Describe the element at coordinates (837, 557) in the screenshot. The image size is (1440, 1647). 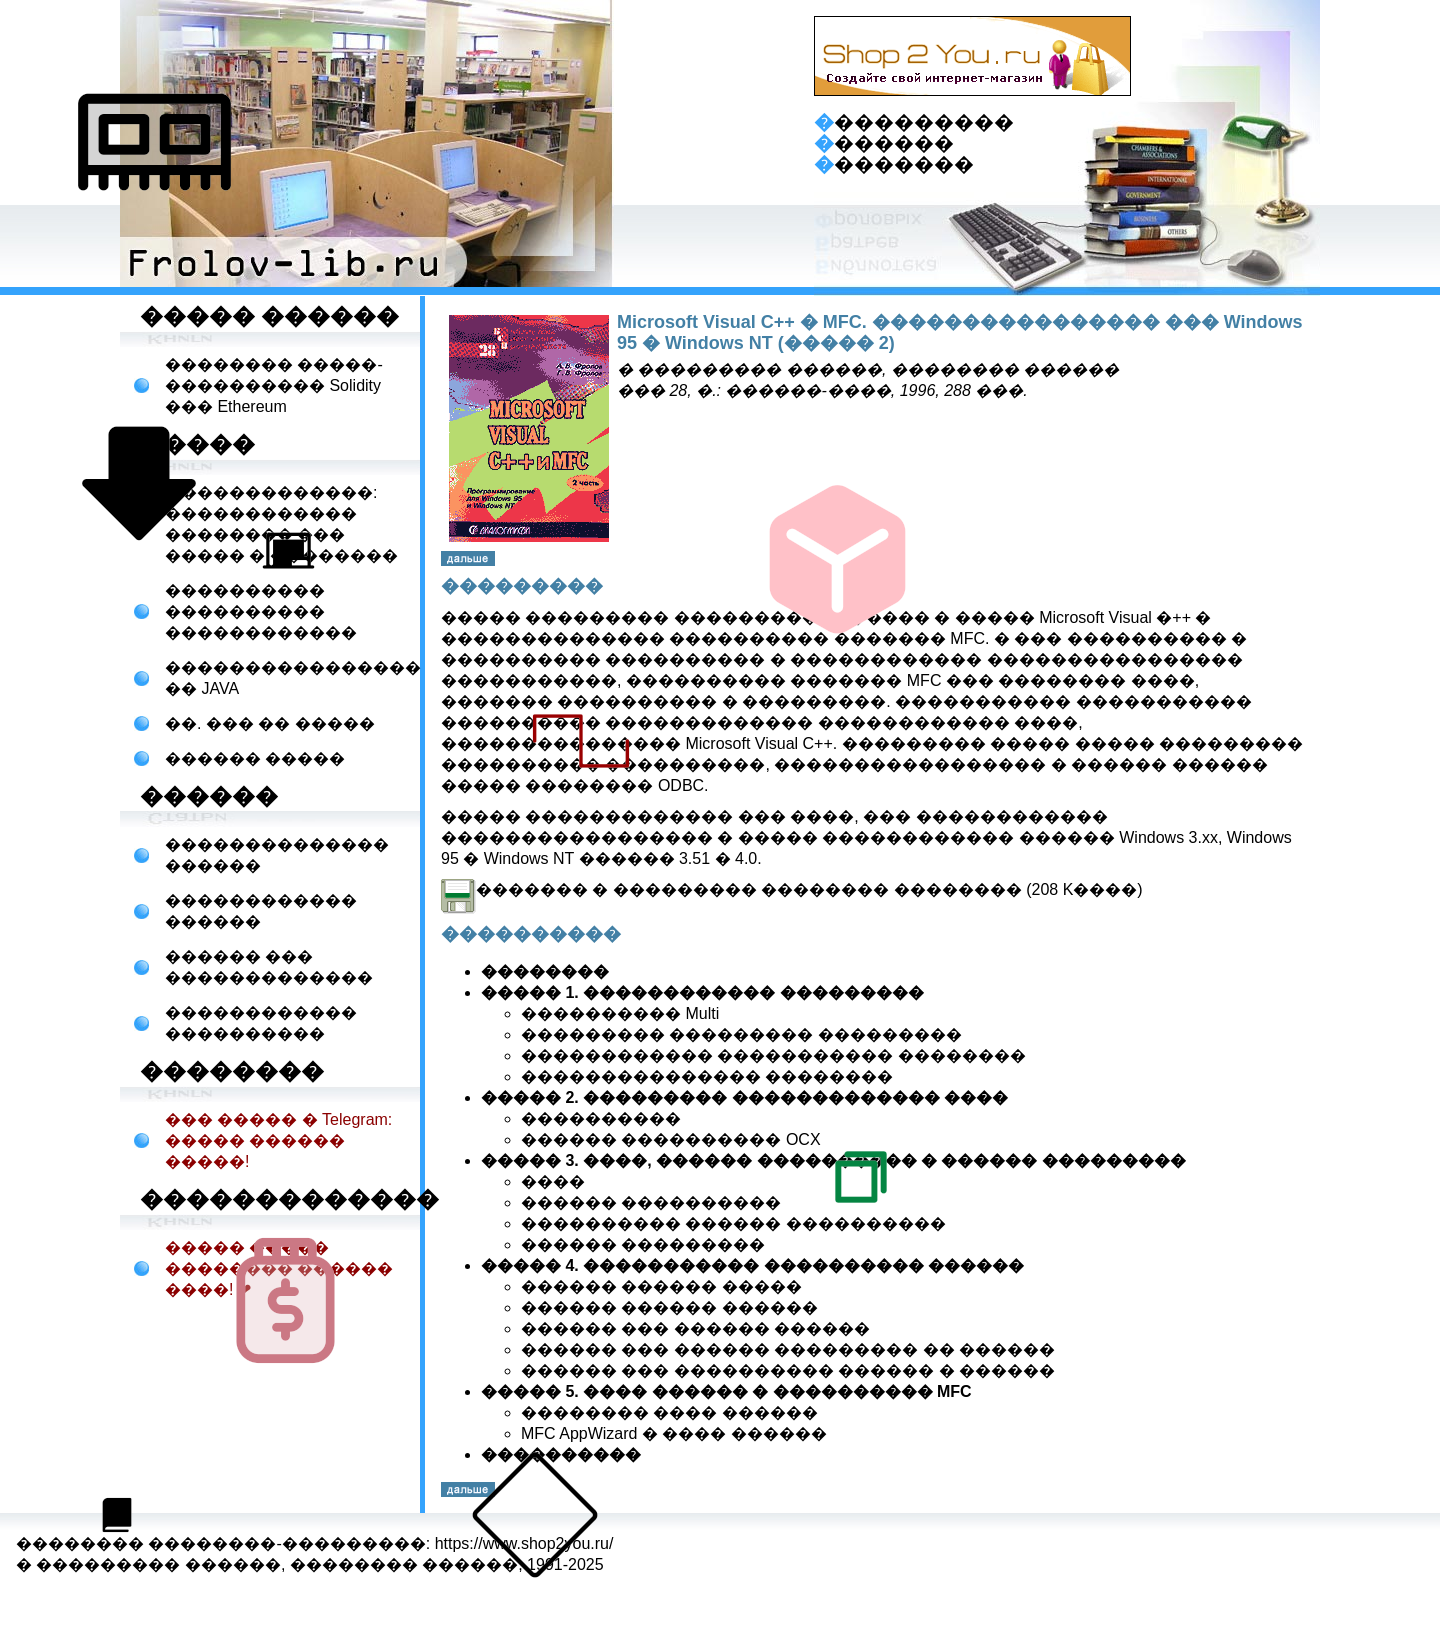
I see `roll a six-sided die` at that location.